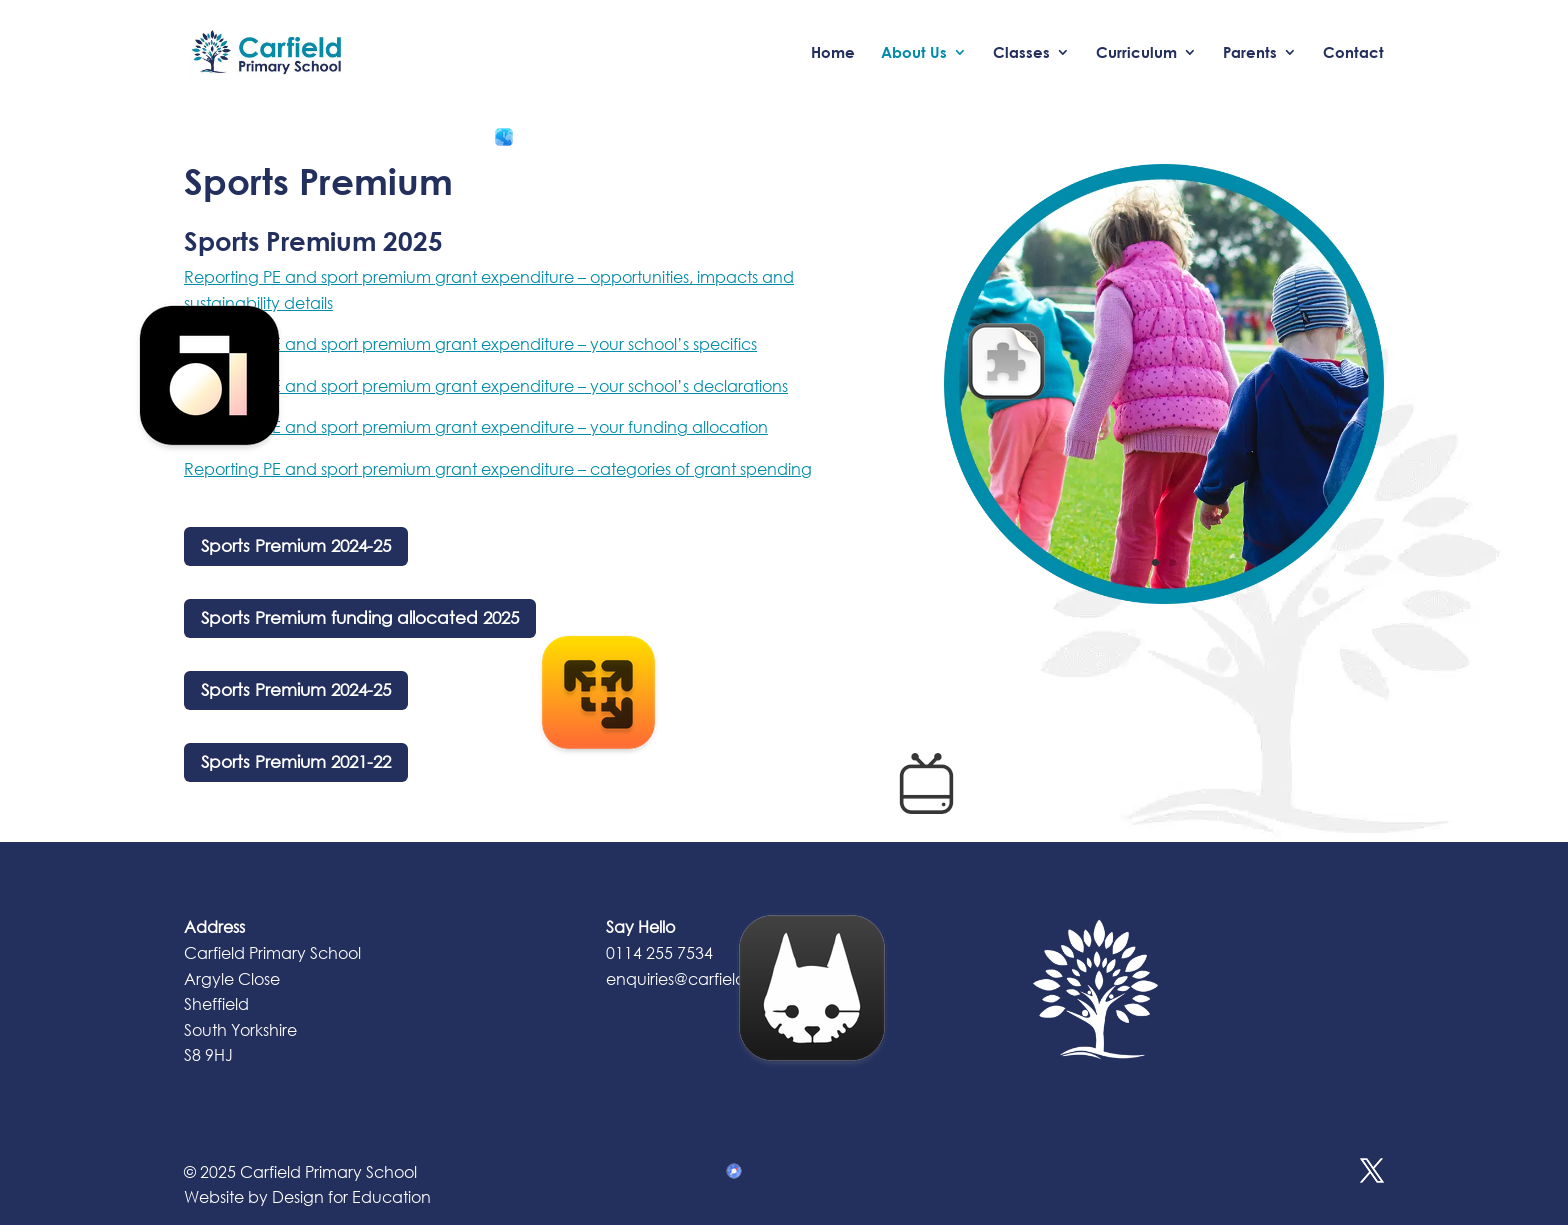 This screenshot has height=1225, width=1568. What do you see at coordinates (504, 137) in the screenshot?
I see `open network time protocol settings` at bounding box center [504, 137].